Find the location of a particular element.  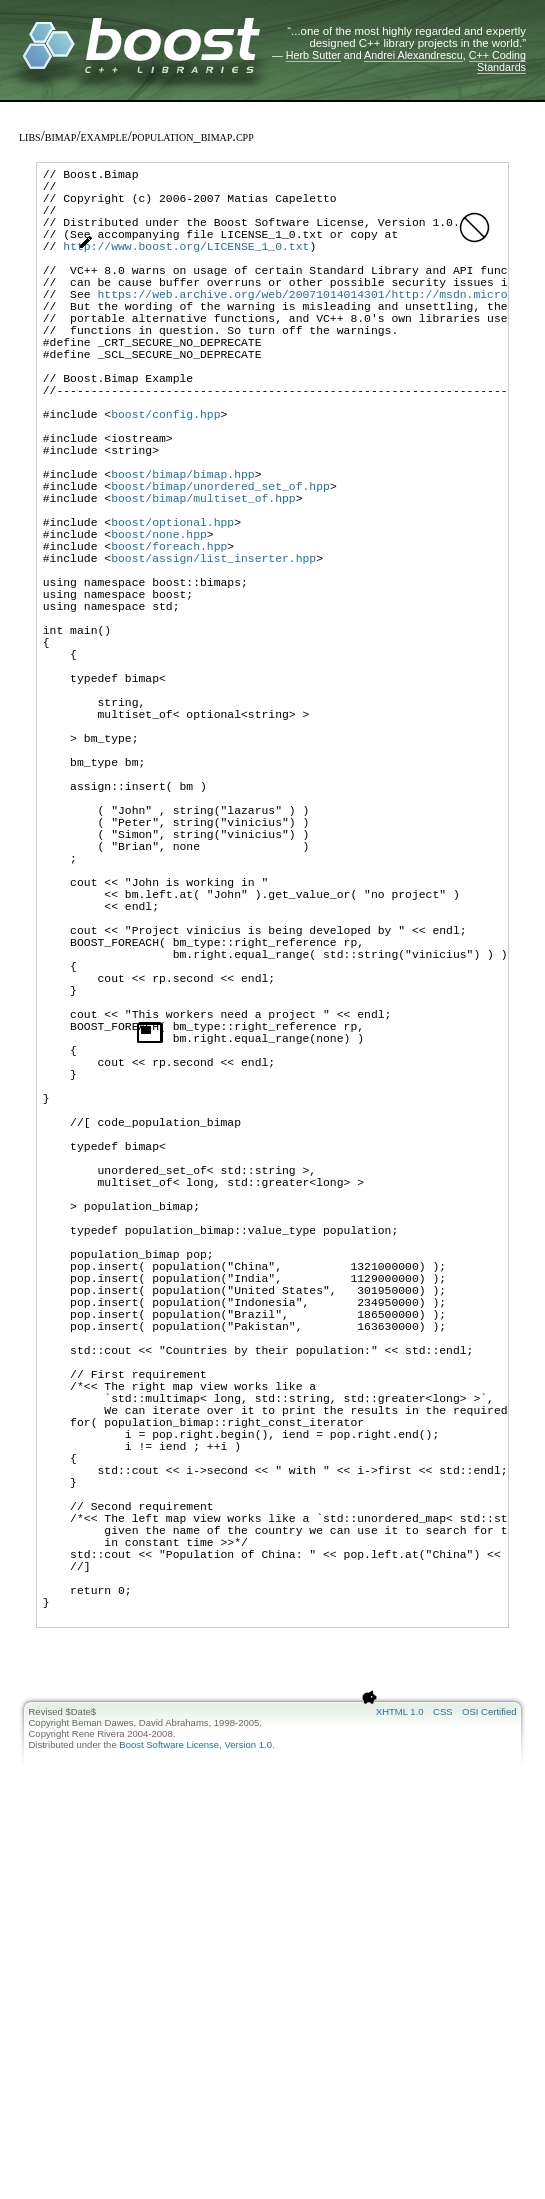

view featured or highlighted video content is located at coordinates (150, 1033).